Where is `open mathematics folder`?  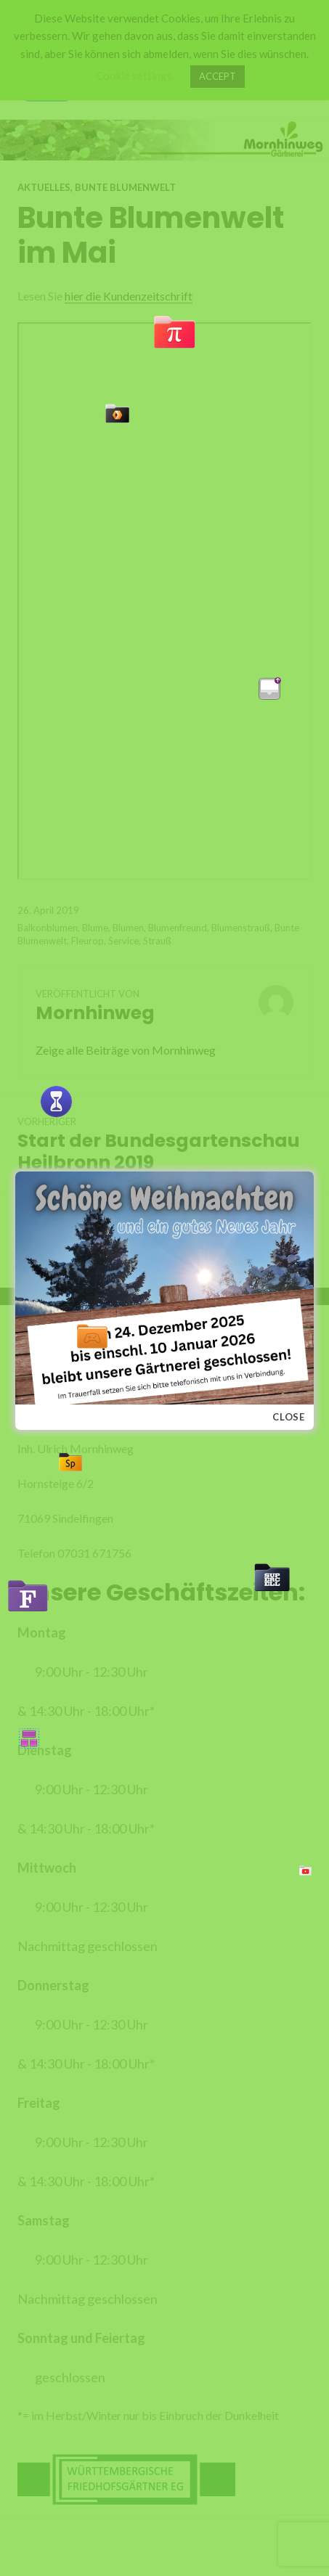
open mathematics folder is located at coordinates (174, 333).